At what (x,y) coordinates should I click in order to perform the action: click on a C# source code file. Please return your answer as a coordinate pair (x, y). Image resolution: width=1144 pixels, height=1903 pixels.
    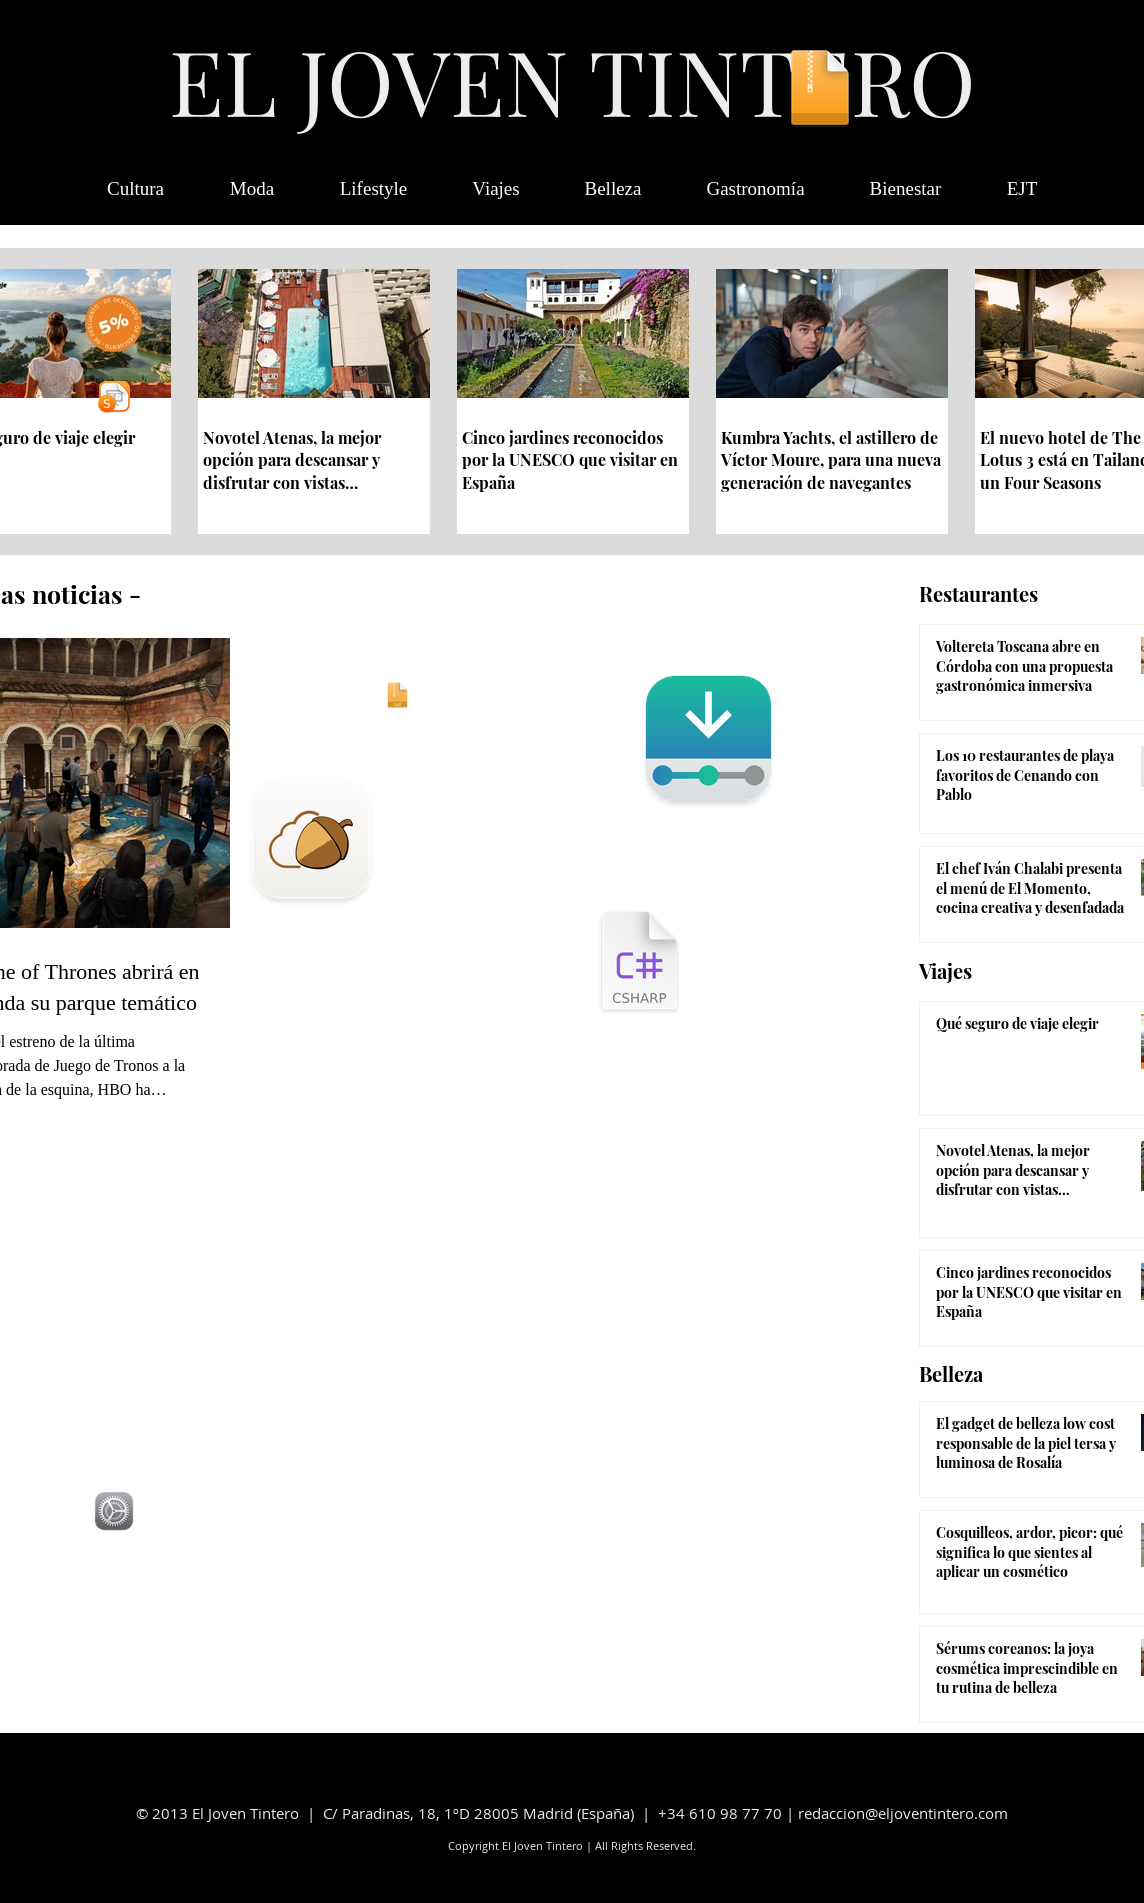
    Looking at the image, I should click on (639, 962).